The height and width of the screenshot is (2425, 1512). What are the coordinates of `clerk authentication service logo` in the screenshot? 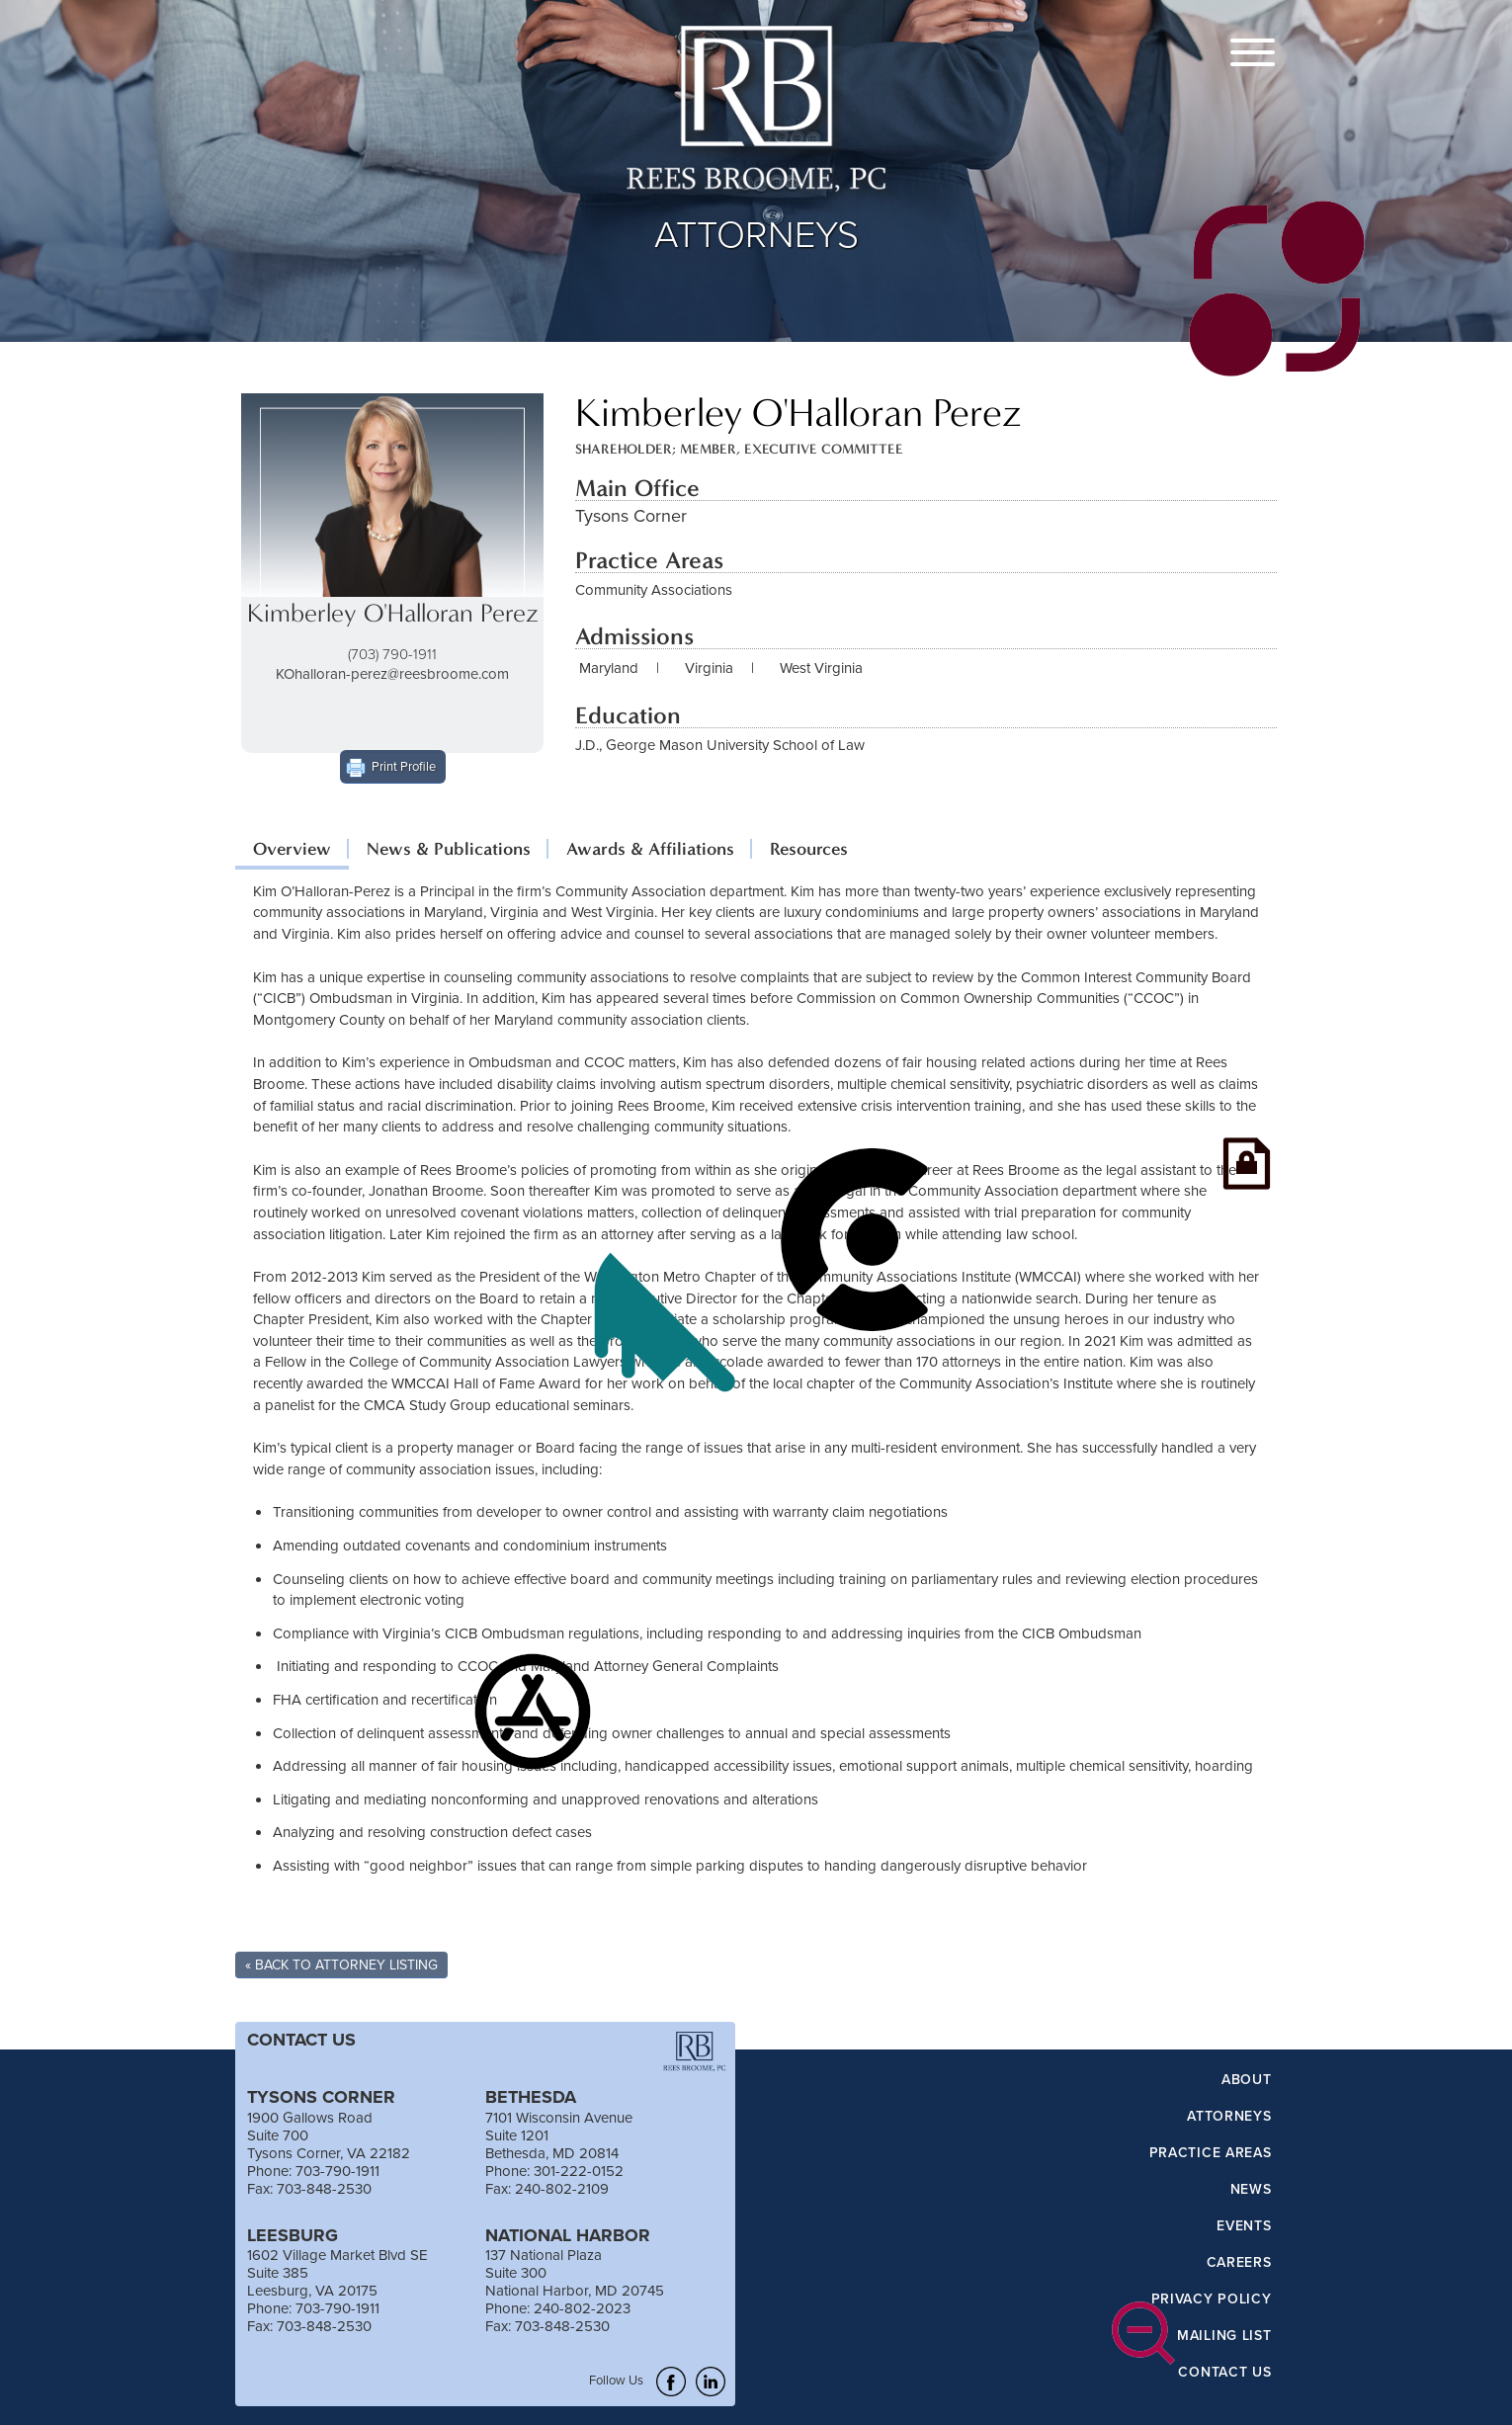 It's located at (854, 1239).